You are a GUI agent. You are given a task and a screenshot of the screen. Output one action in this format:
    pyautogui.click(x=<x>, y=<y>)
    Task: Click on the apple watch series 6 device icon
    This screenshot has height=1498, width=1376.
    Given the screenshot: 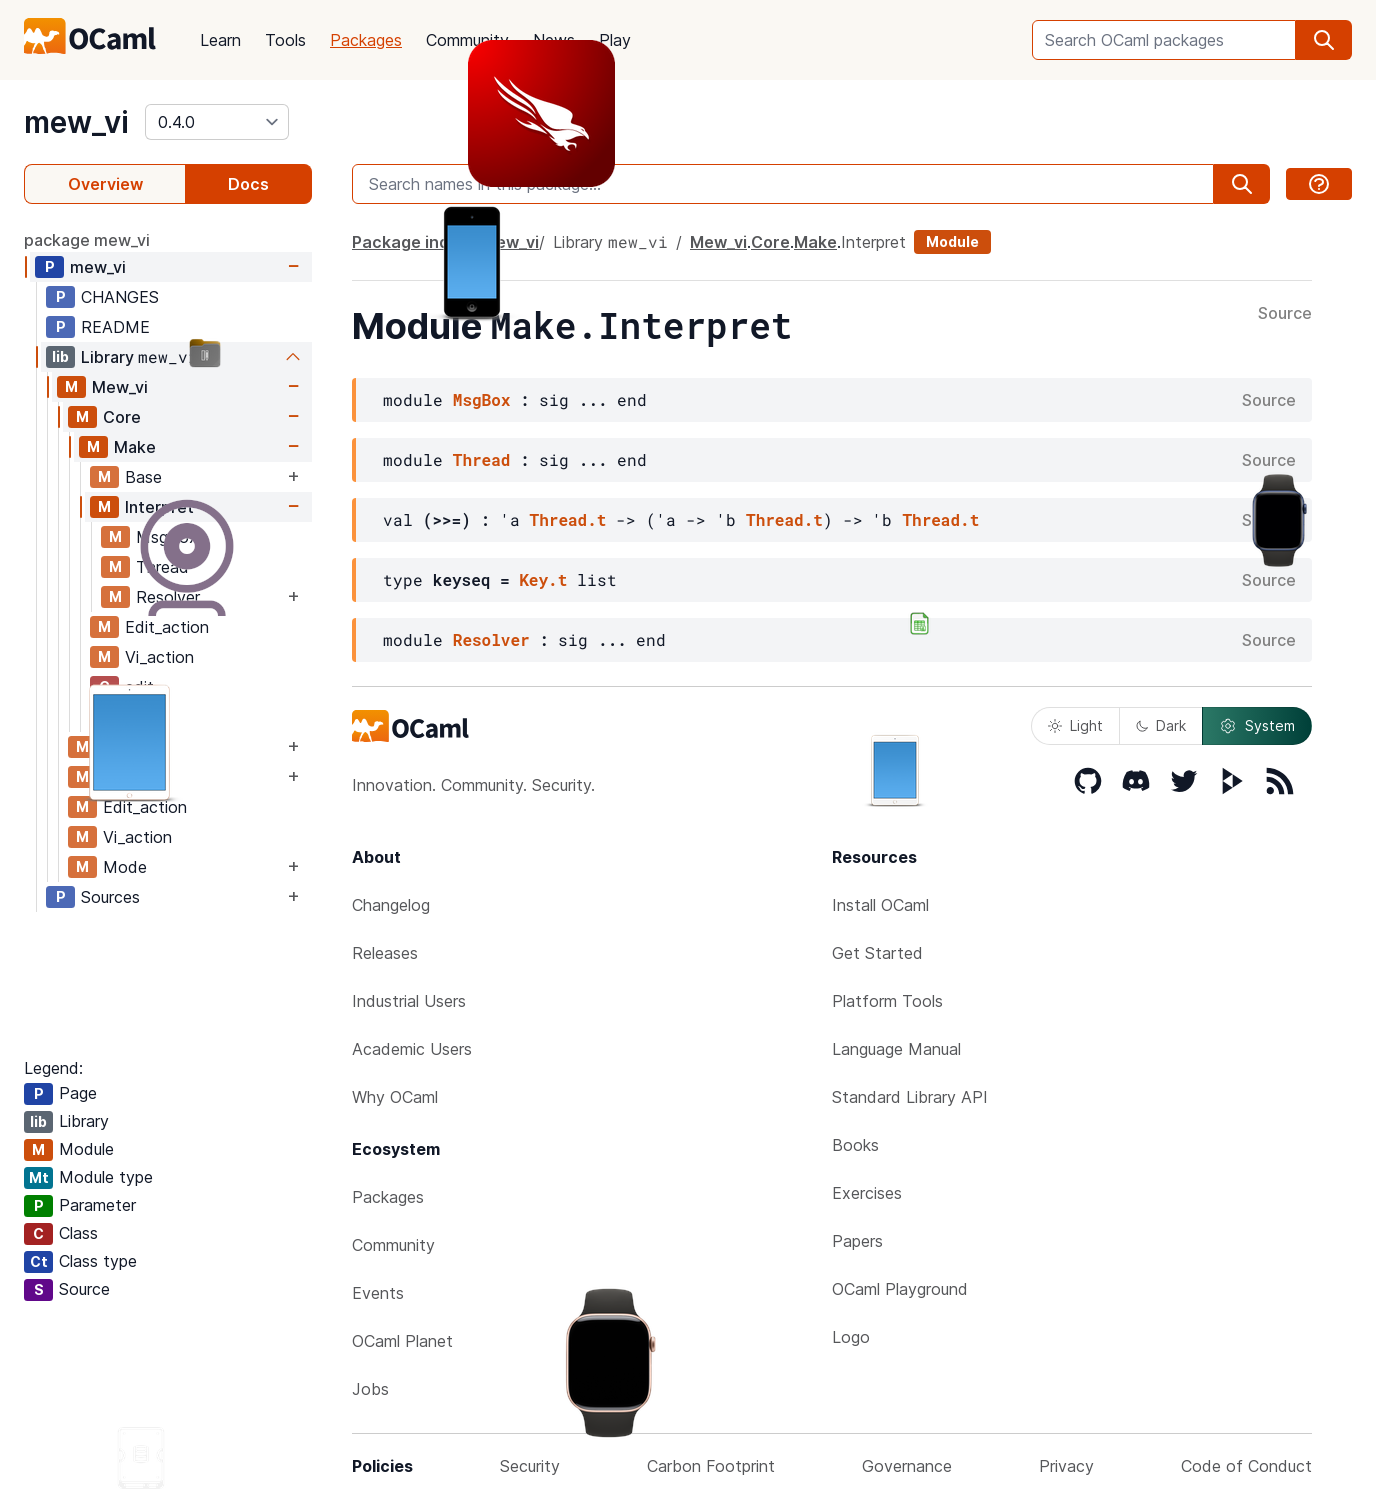 What is the action you would take?
    pyautogui.click(x=1278, y=520)
    